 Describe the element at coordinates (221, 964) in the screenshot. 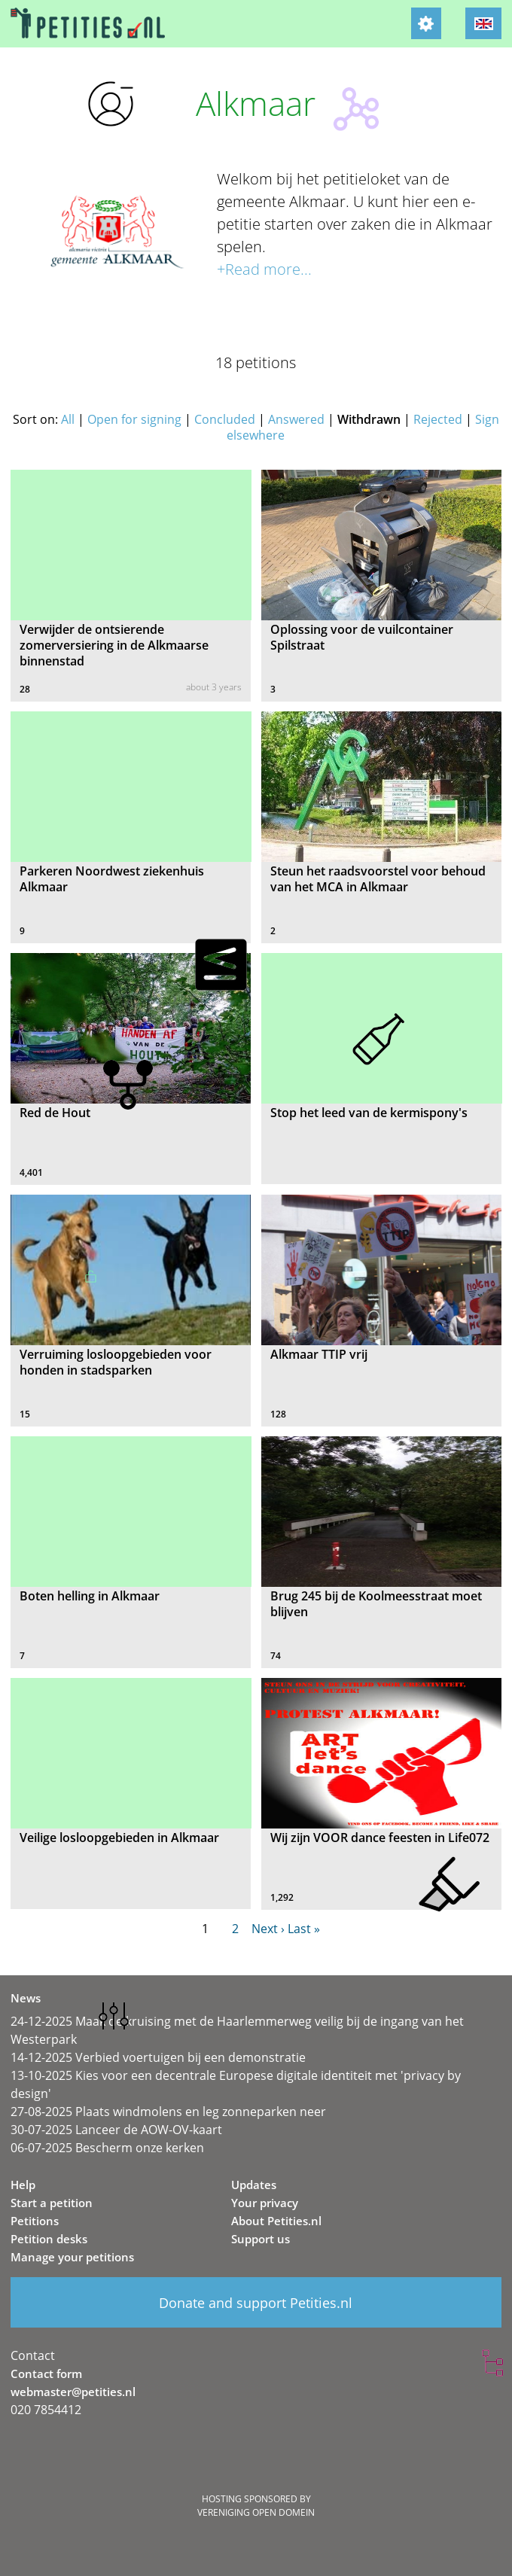

I see `less than or equal to comparison operator` at that location.